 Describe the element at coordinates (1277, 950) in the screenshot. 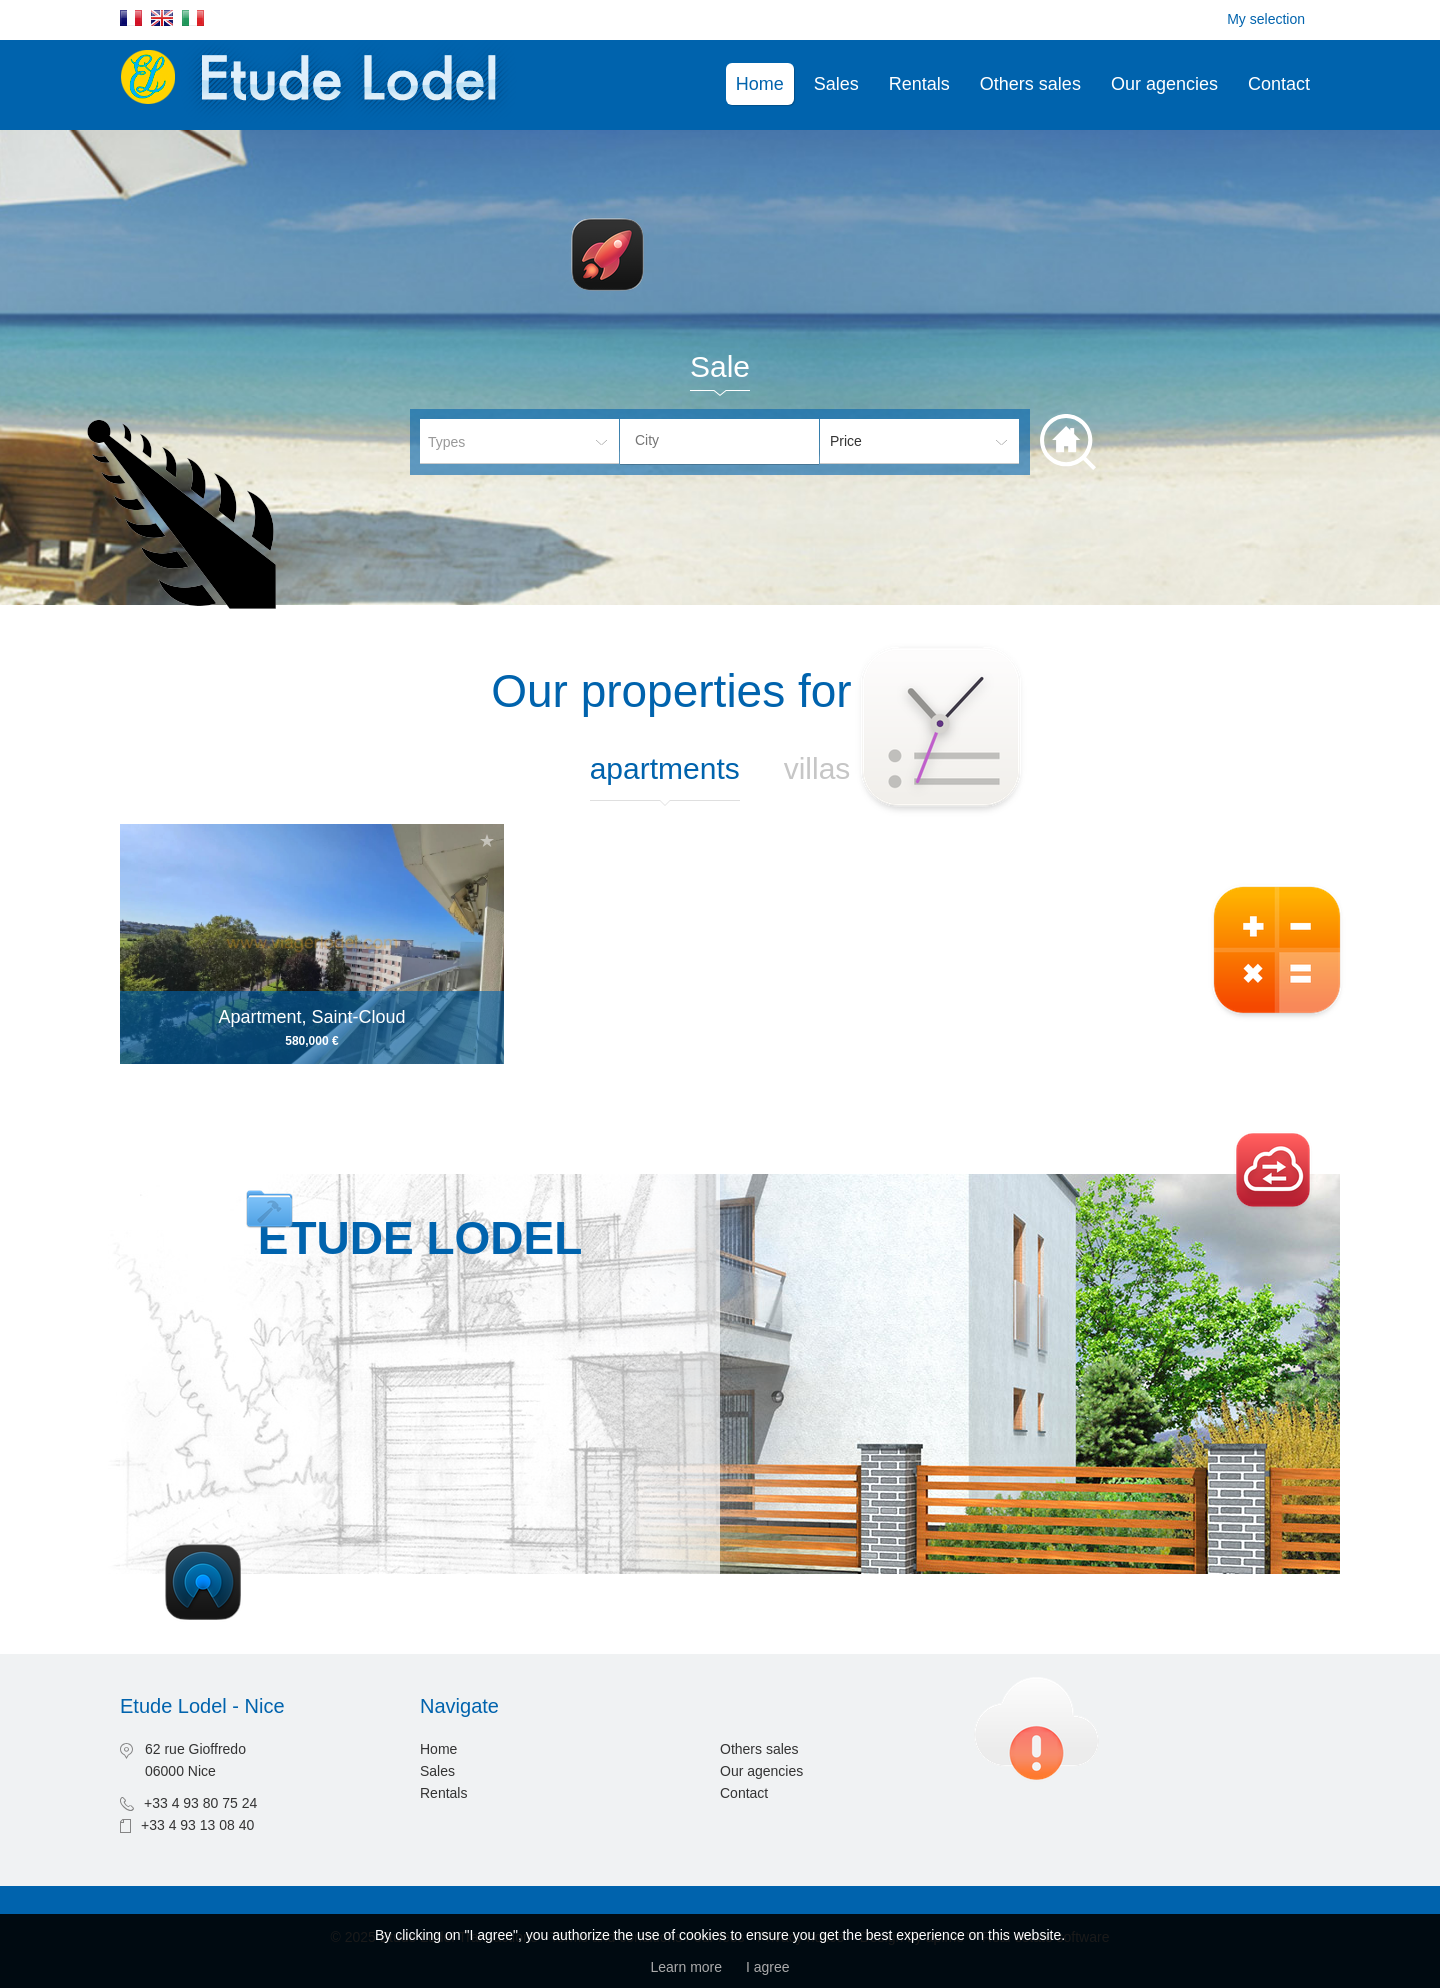

I see `open pcb calculator app` at that location.